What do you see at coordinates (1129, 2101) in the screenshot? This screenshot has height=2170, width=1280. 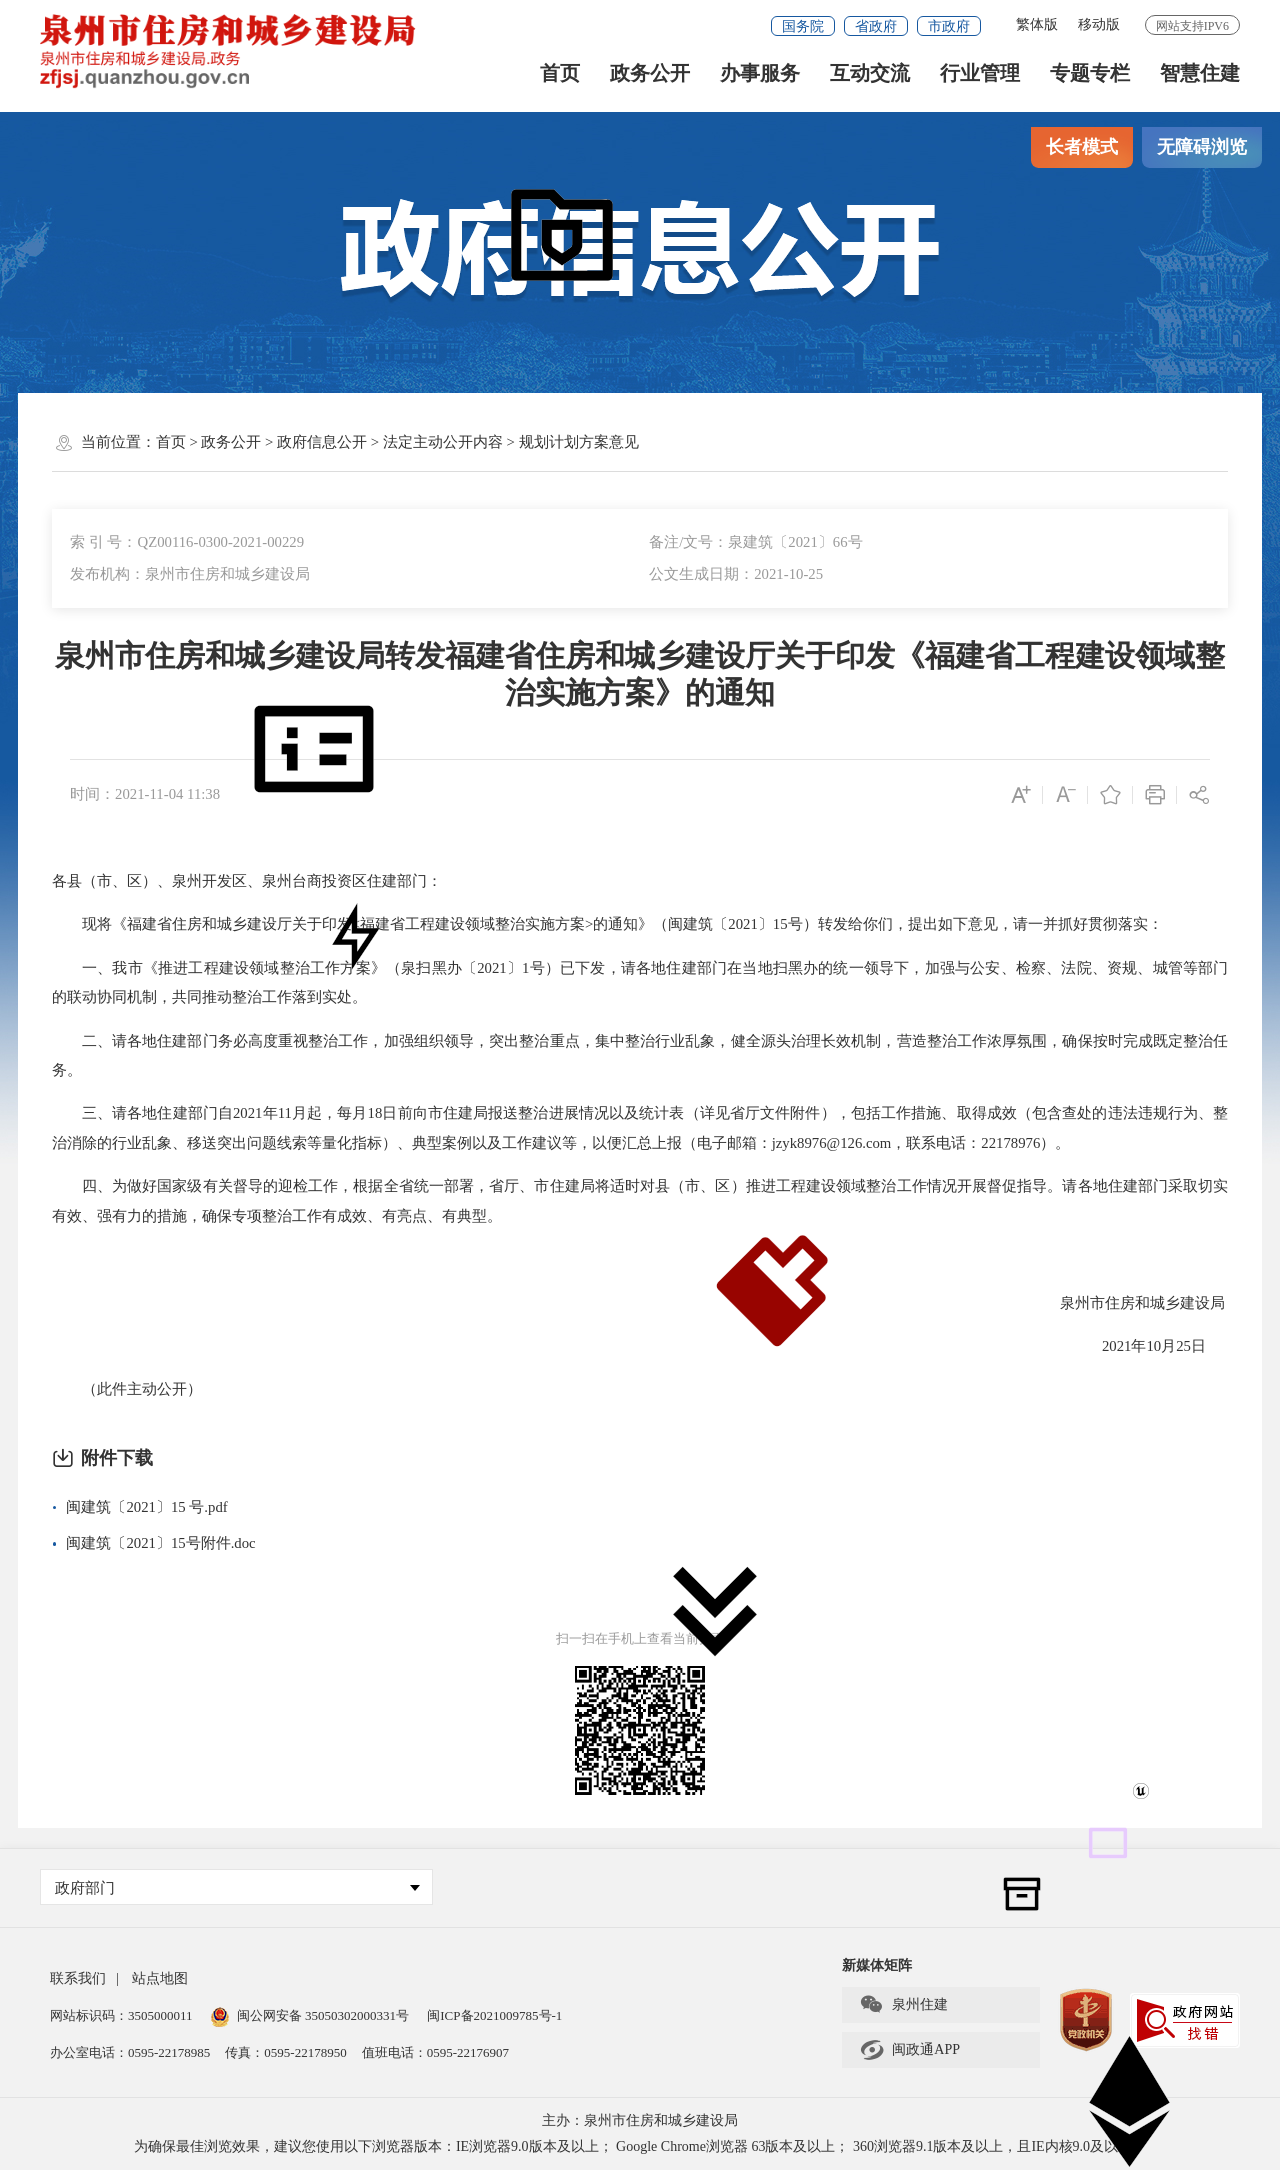 I see `Ethereum cryptocurrency logo` at bounding box center [1129, 2101].